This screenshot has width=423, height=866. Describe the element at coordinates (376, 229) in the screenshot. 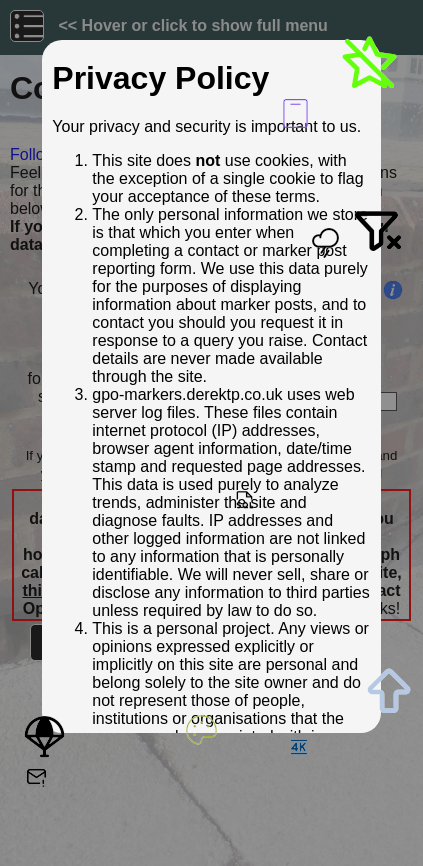

I see `clear all filters` at that location.